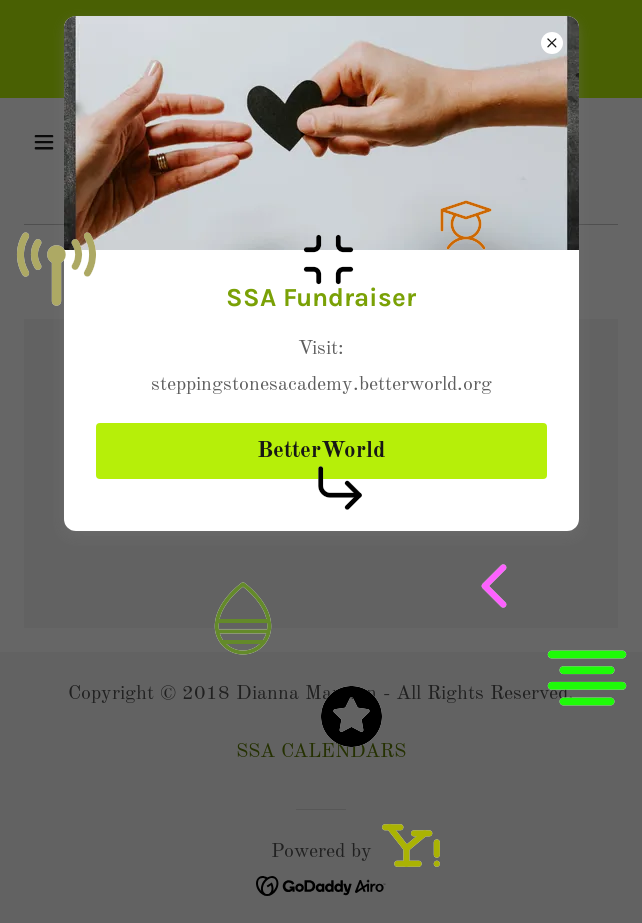 The image size is (642, 923). I want to click on center-align text or content, so click(587, 678).